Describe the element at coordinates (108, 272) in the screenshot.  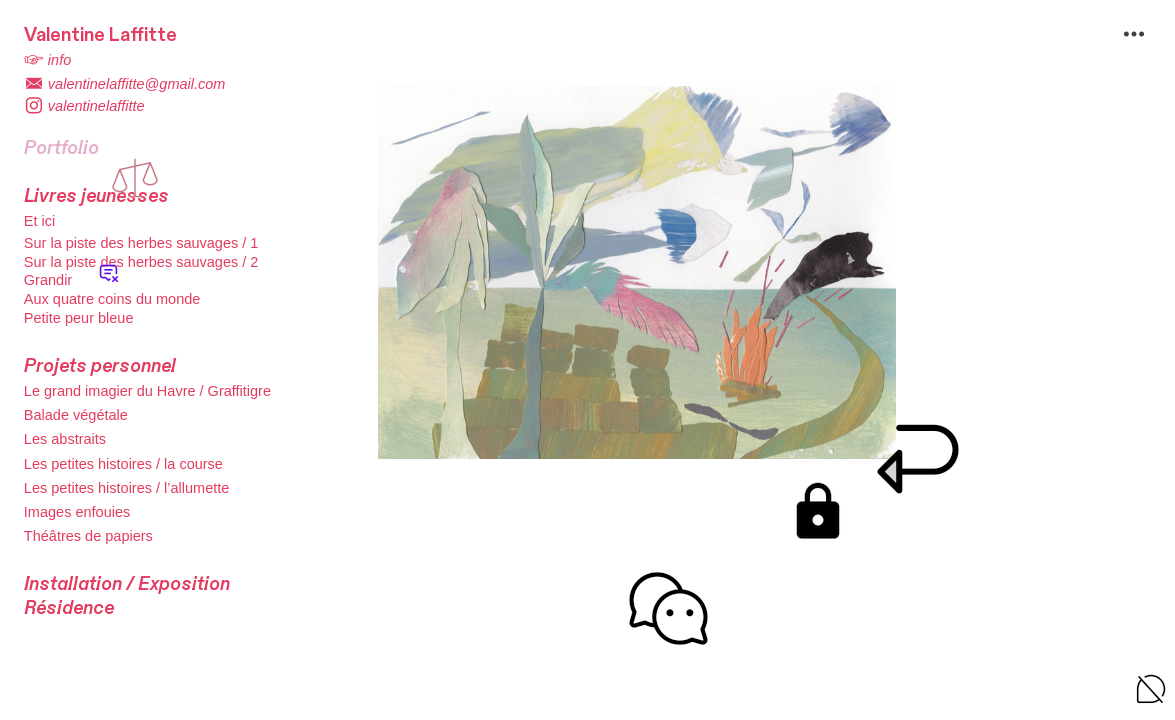
I see `delete a message or conversation` at that location.